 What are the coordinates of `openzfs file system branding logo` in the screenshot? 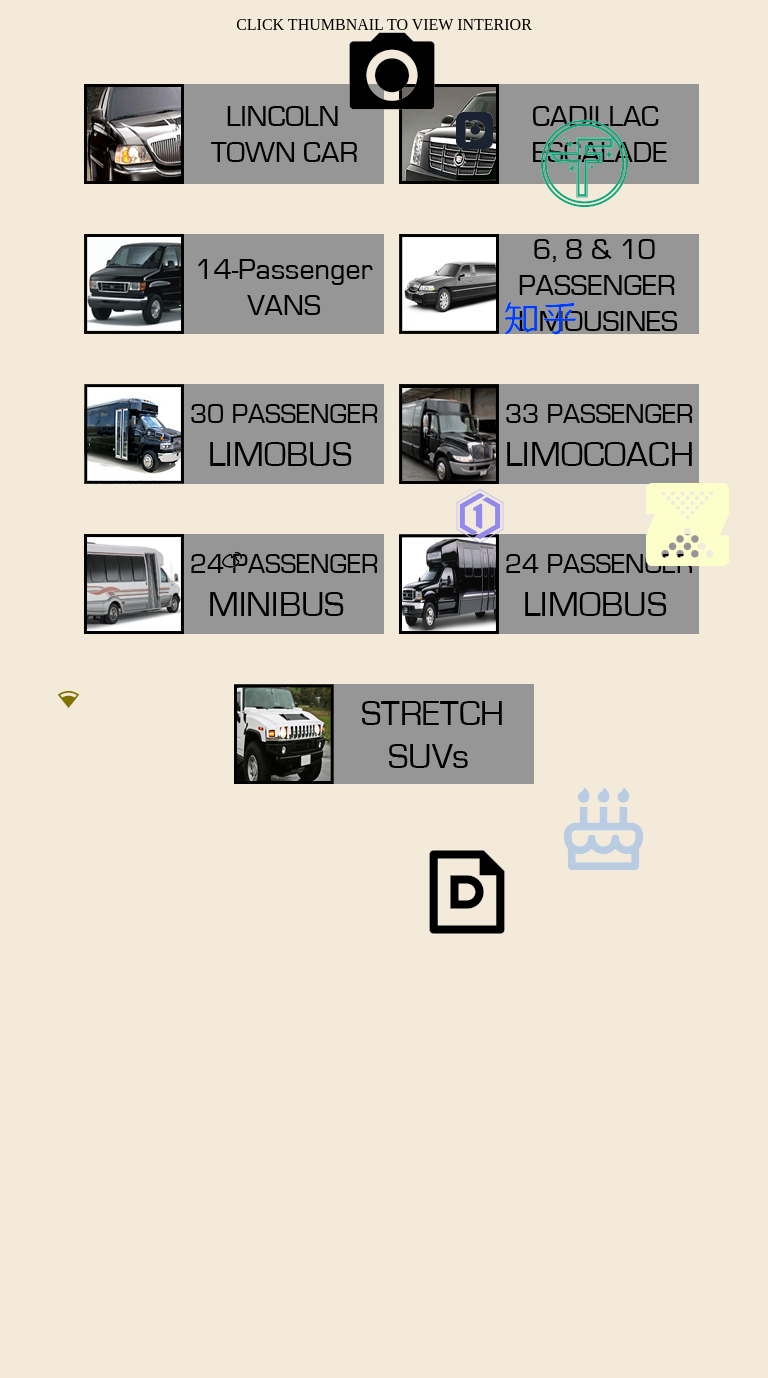 It's located at (687, 524).